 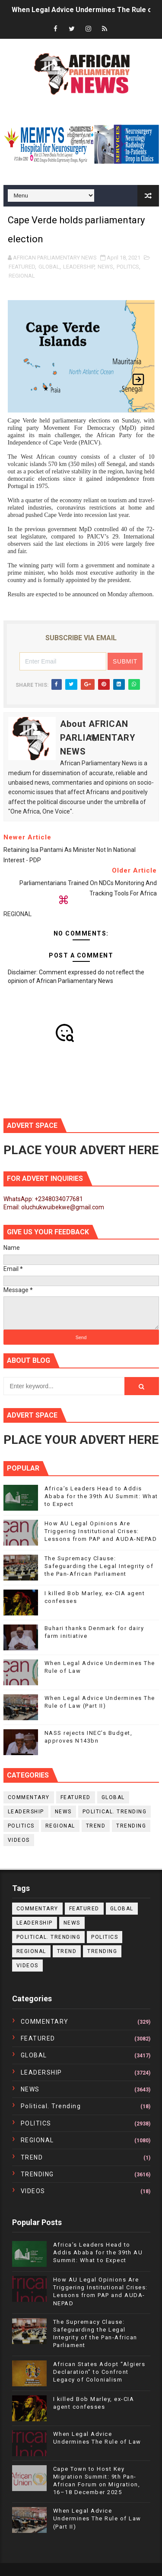 I want to click on command key modifier for keyboard shortcuts, so click(x=64, y=900).